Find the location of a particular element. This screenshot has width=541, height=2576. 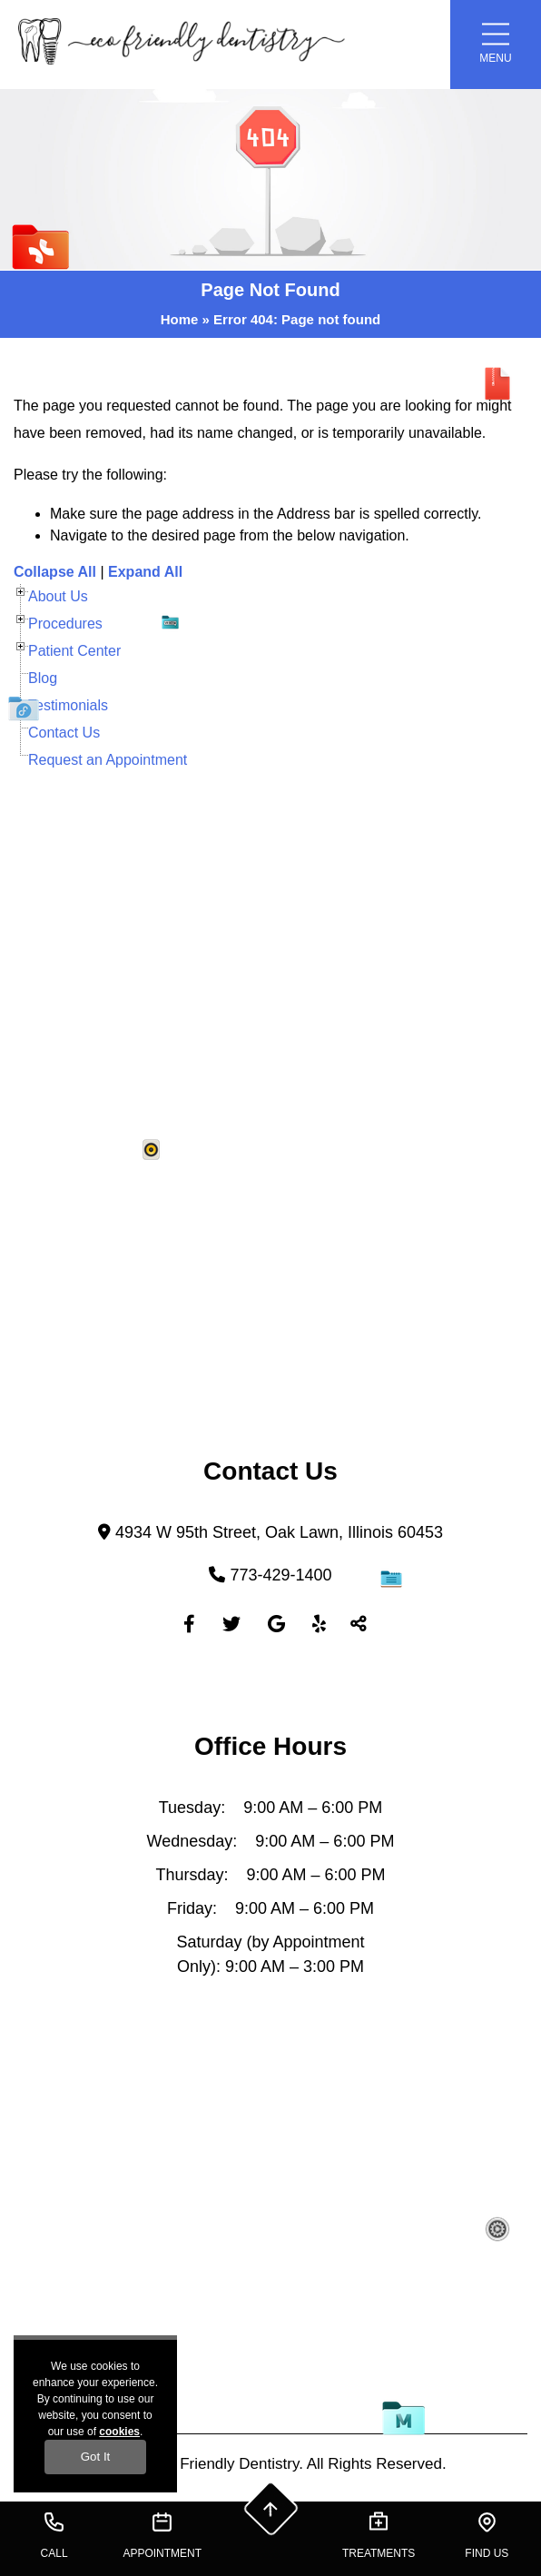

open notes or documents folder is located at coordinates (391, 1580).